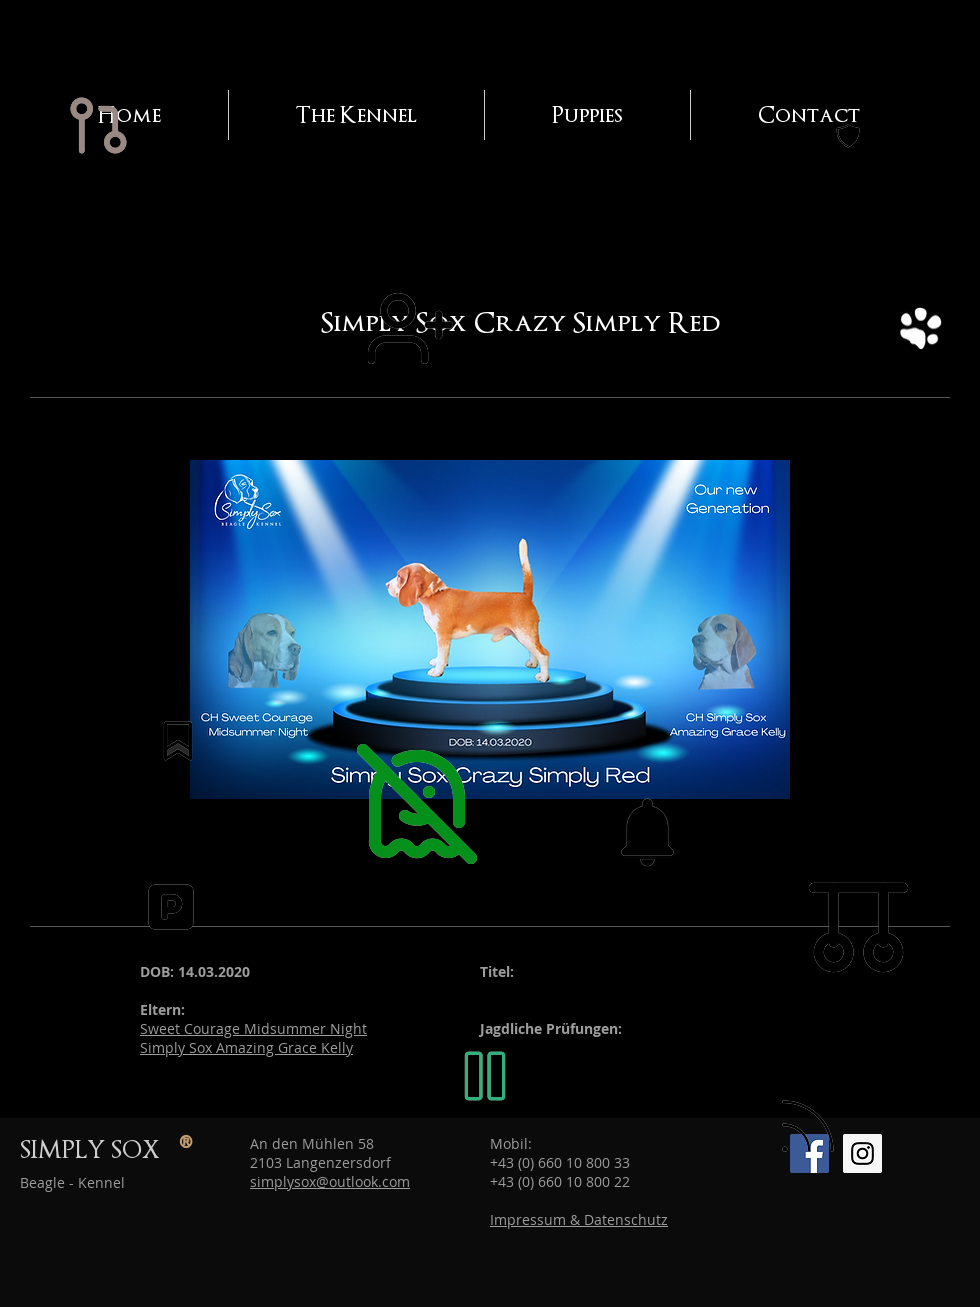 The width and height of the screenshot is (980, 1307). Describe the element at coordinates (417, 804) in the screenshot. I see `disable ghost mode or incognito browsing` at that location.